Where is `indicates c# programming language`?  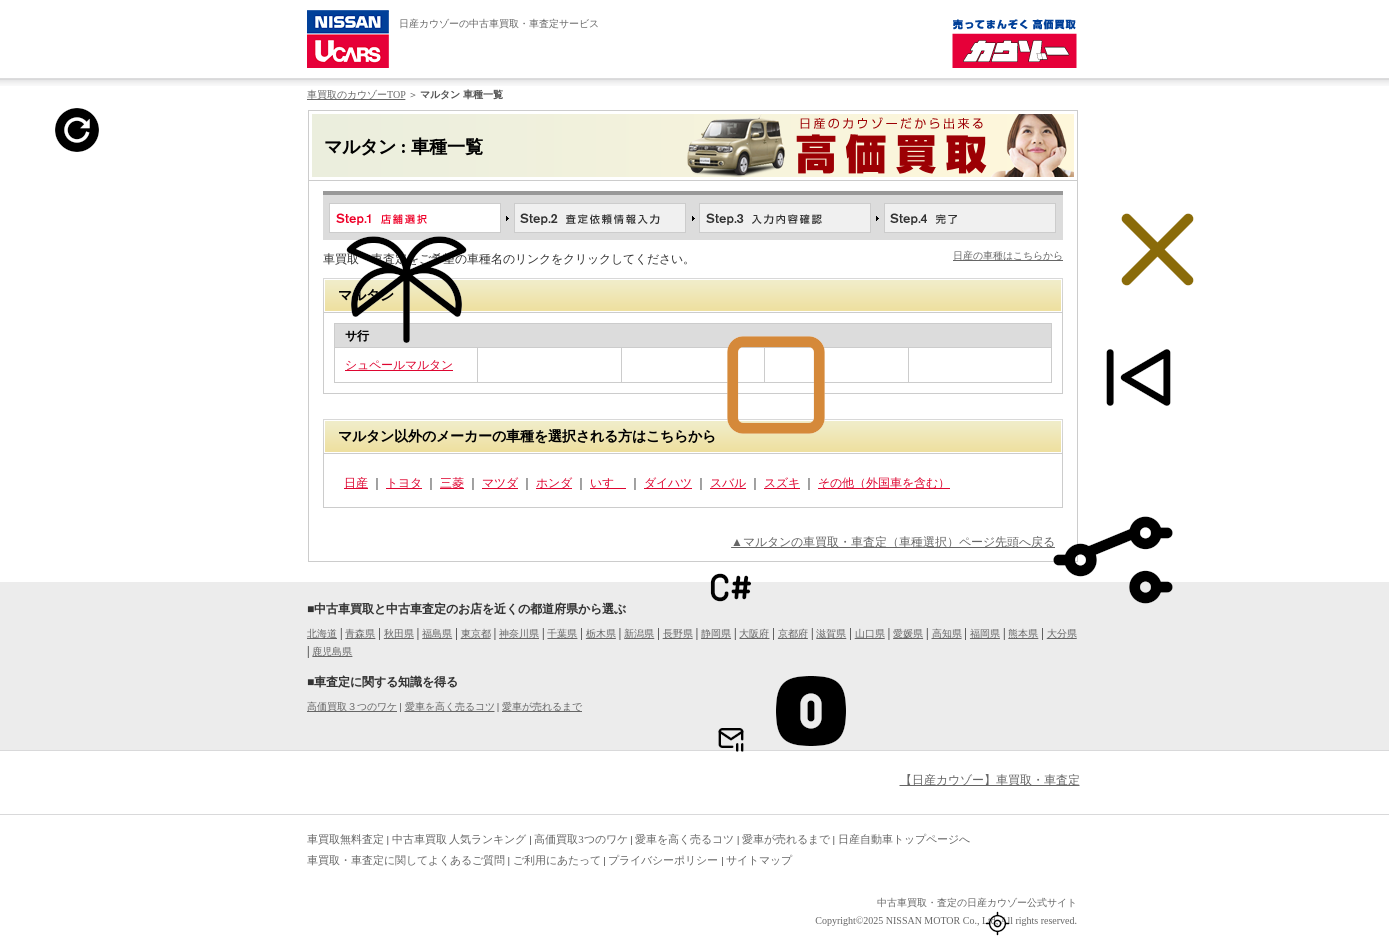
indicates c# programming language is located at coordinates (730, 587).